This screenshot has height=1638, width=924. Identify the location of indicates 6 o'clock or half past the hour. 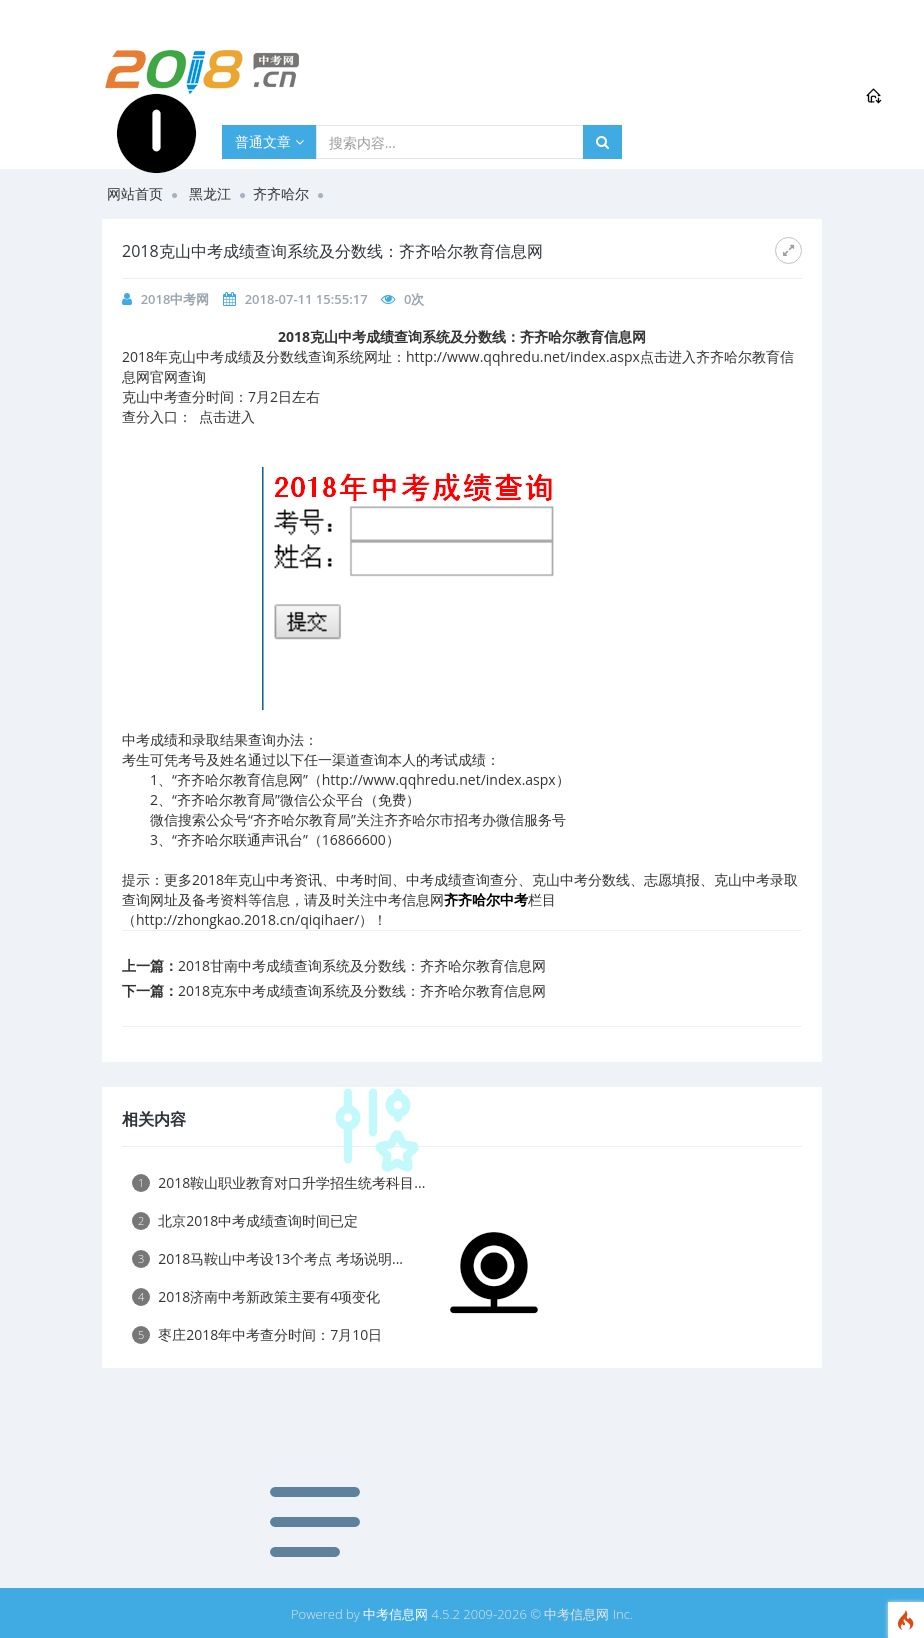
(156, 133).